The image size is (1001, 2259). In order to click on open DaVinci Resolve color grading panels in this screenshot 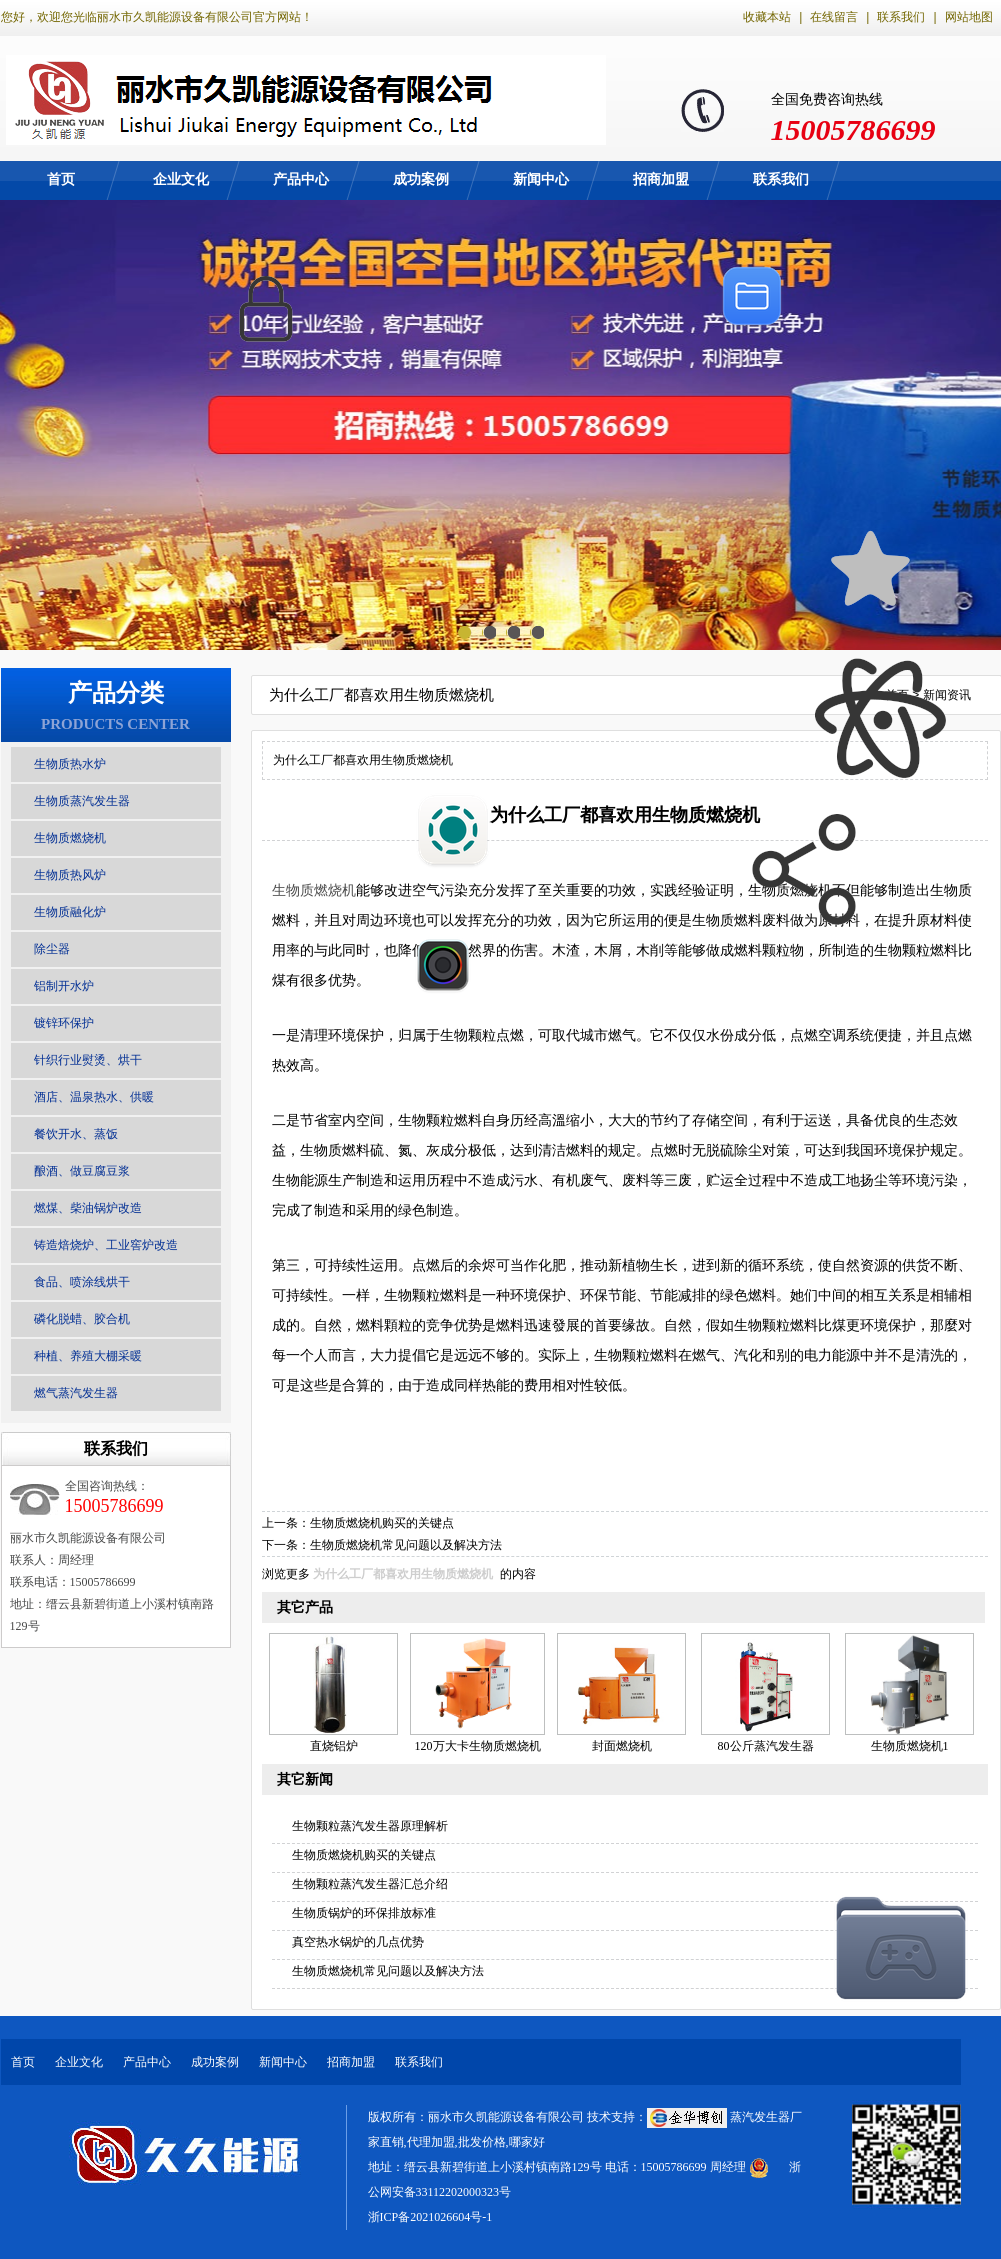, I will do `click(443, 965)`.